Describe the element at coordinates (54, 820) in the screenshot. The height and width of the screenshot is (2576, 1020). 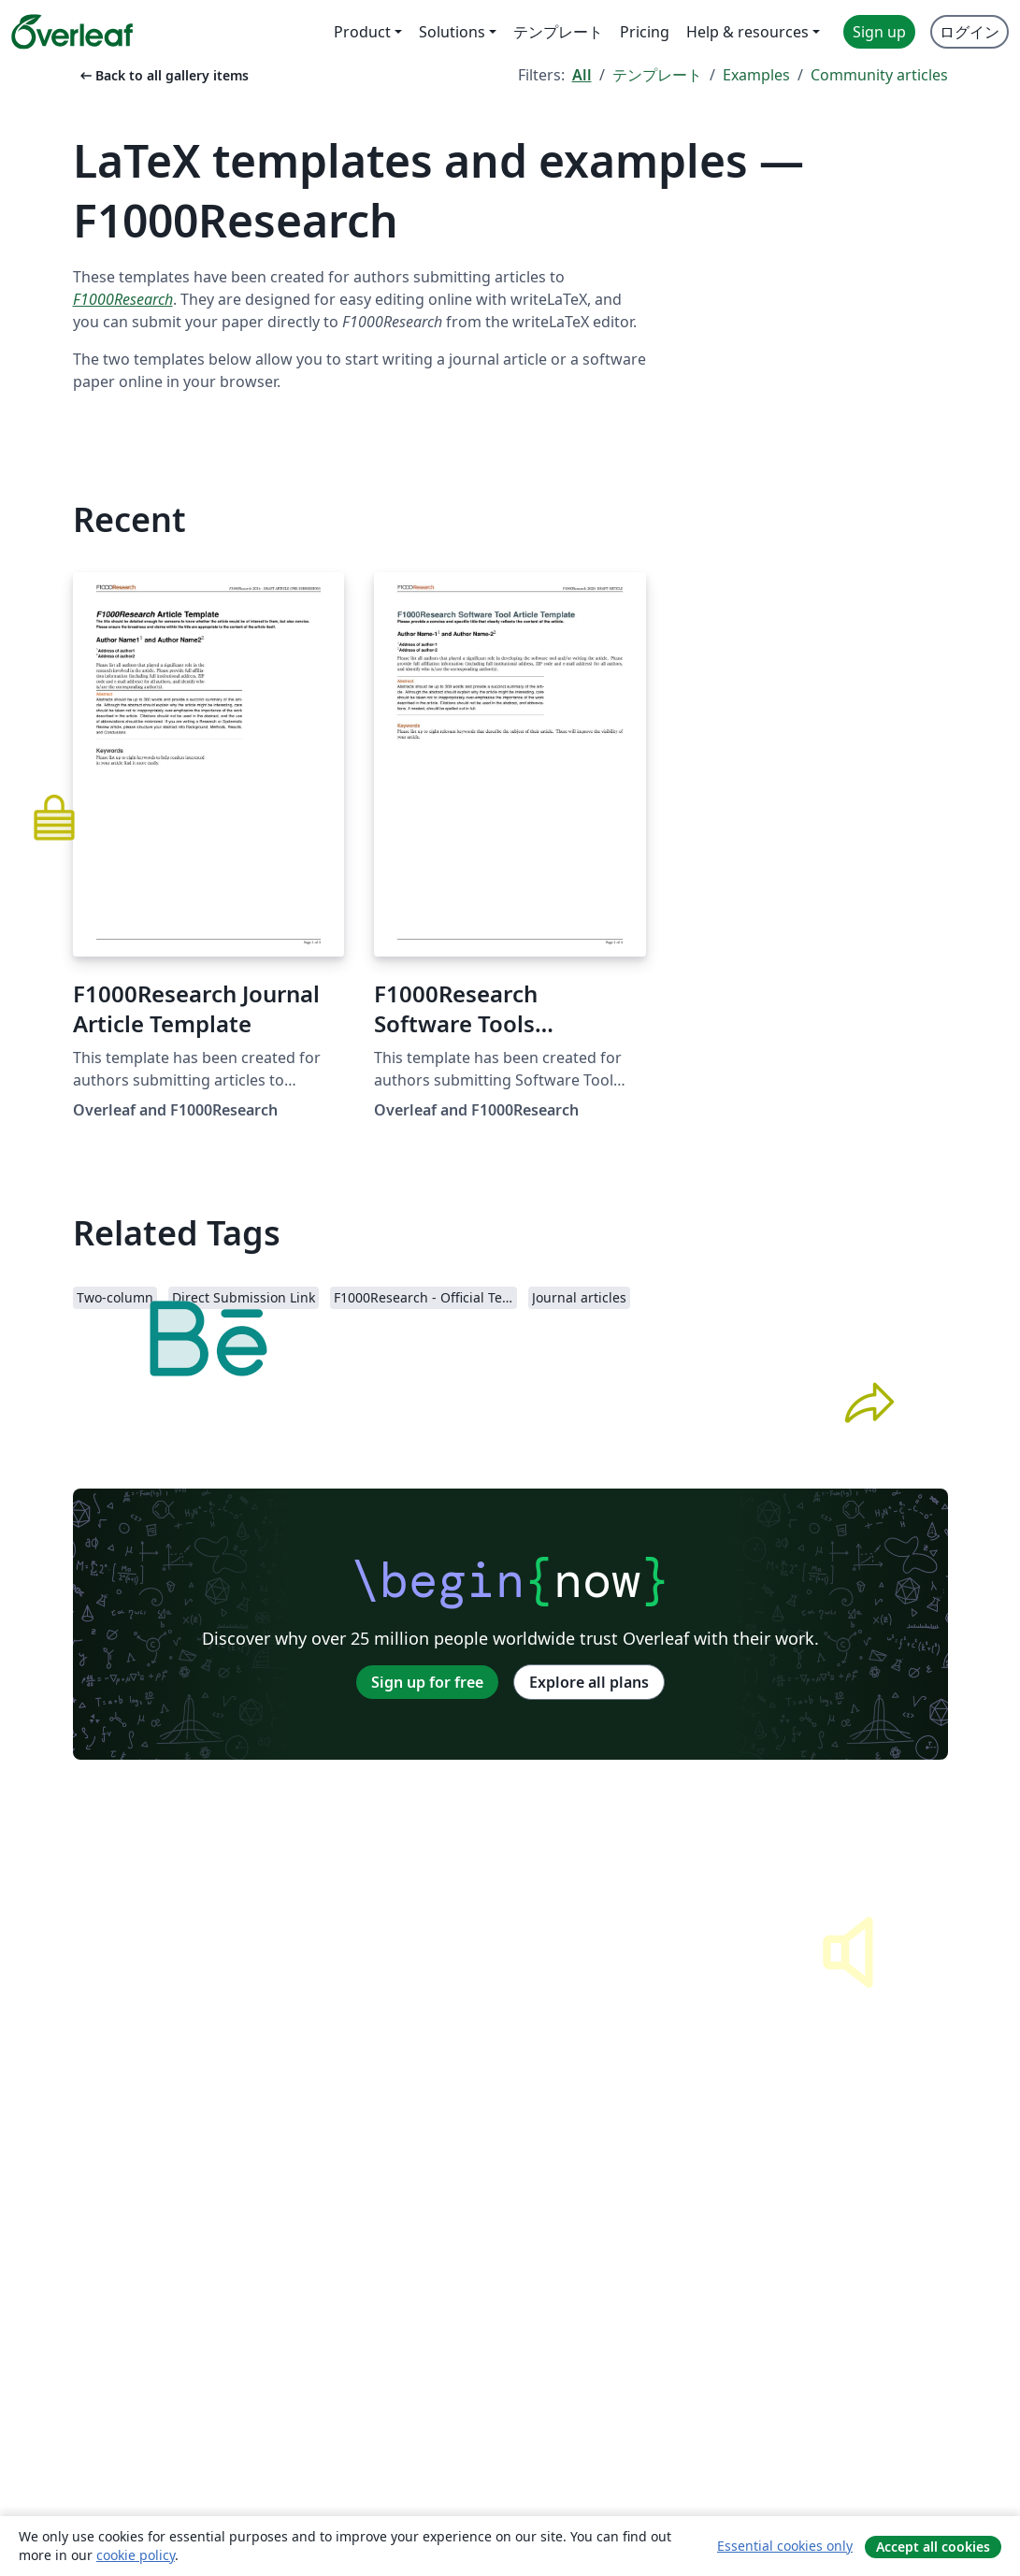
I see `indicates secure or encrypted content` at that location.